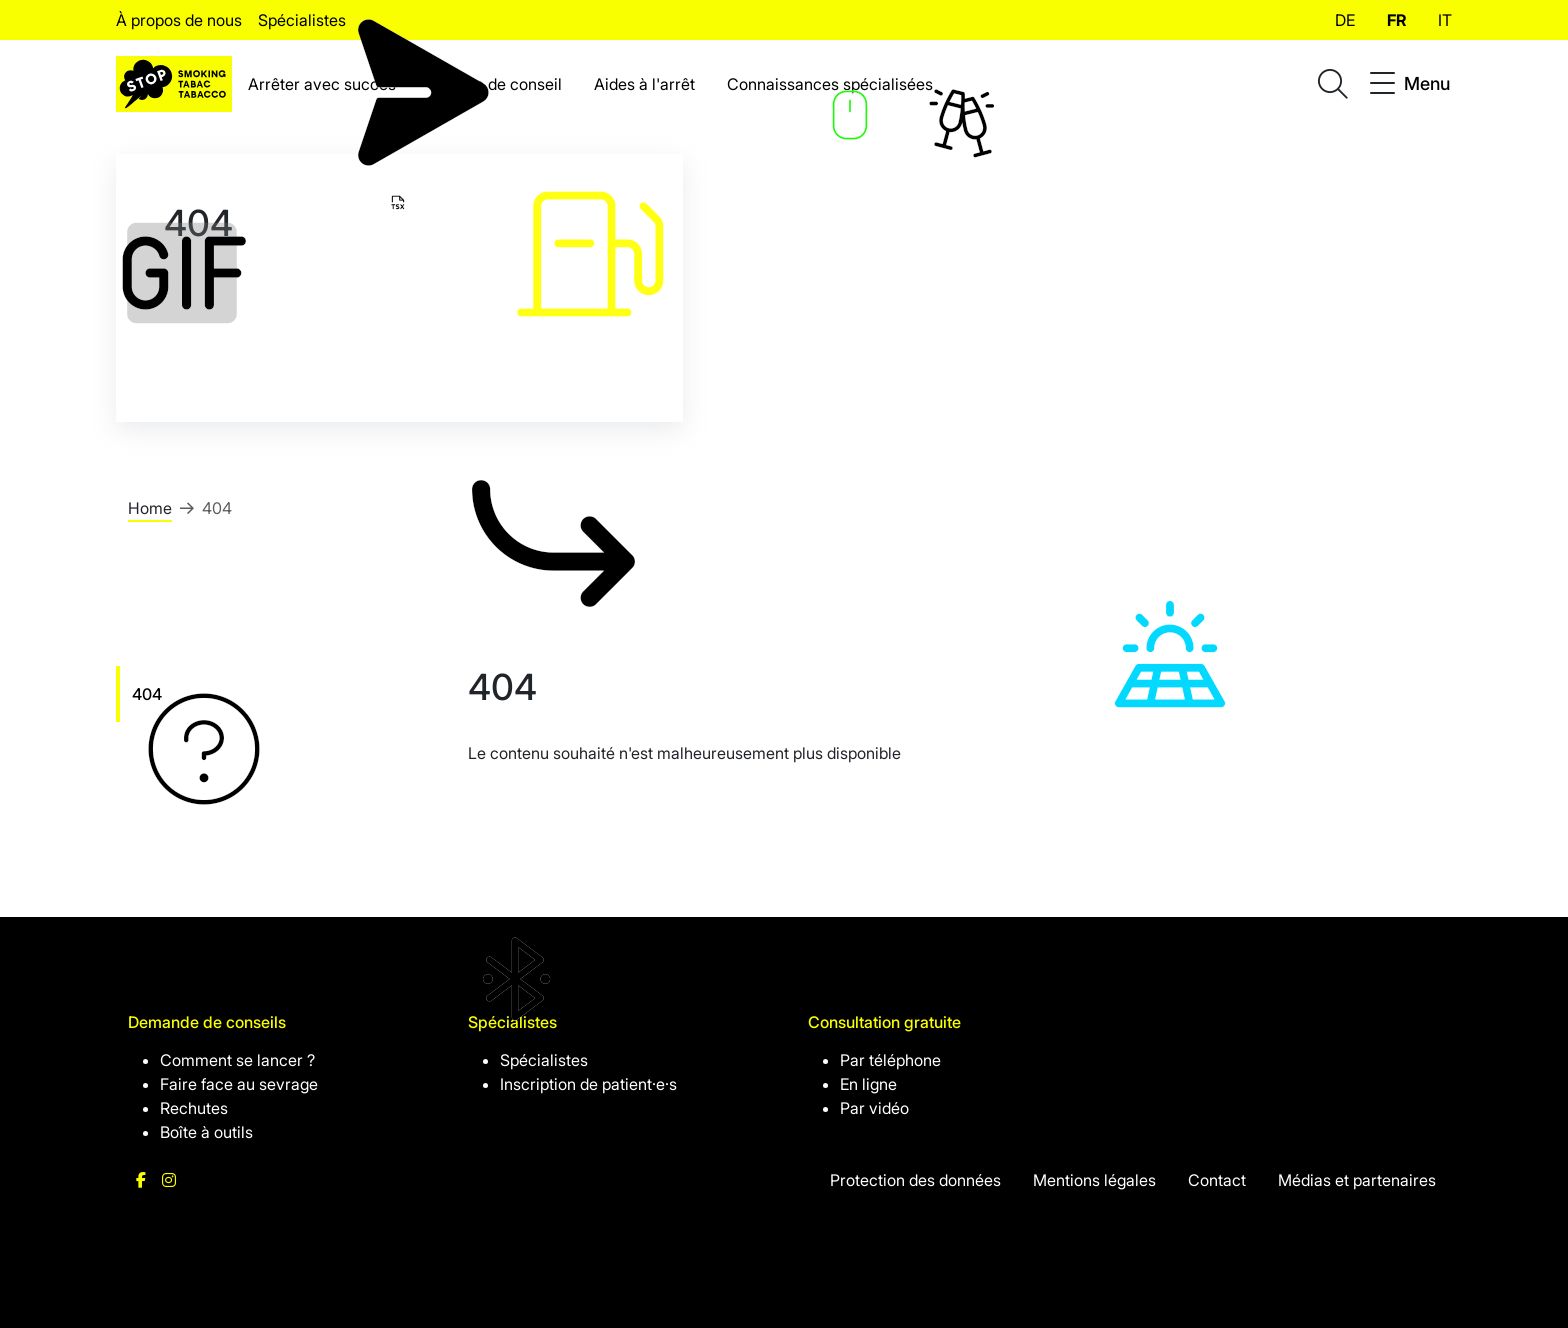 The height and width of the screenshot is (1328, 1568). Describe the element at coordinates (963, 123) in the screenshot. I see `celebrate a milestone or achievement` at that location.